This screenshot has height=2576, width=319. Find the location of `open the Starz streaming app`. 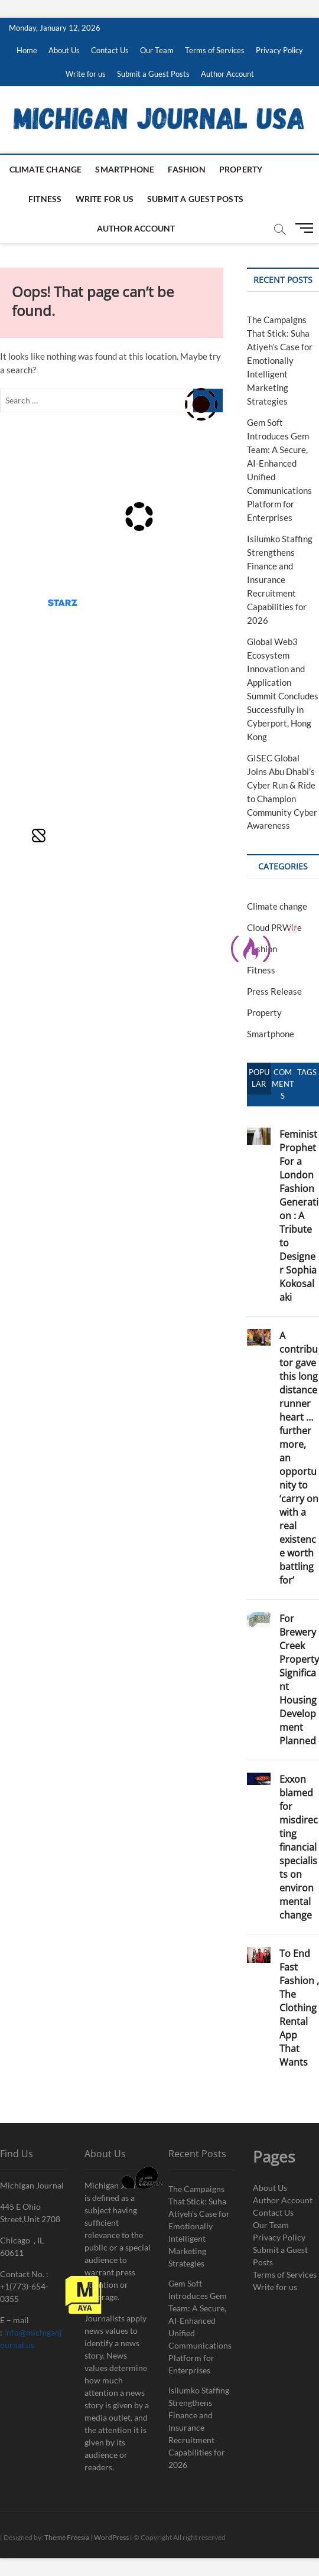

open the Starz streaming app is located at coordinates (63, 603).